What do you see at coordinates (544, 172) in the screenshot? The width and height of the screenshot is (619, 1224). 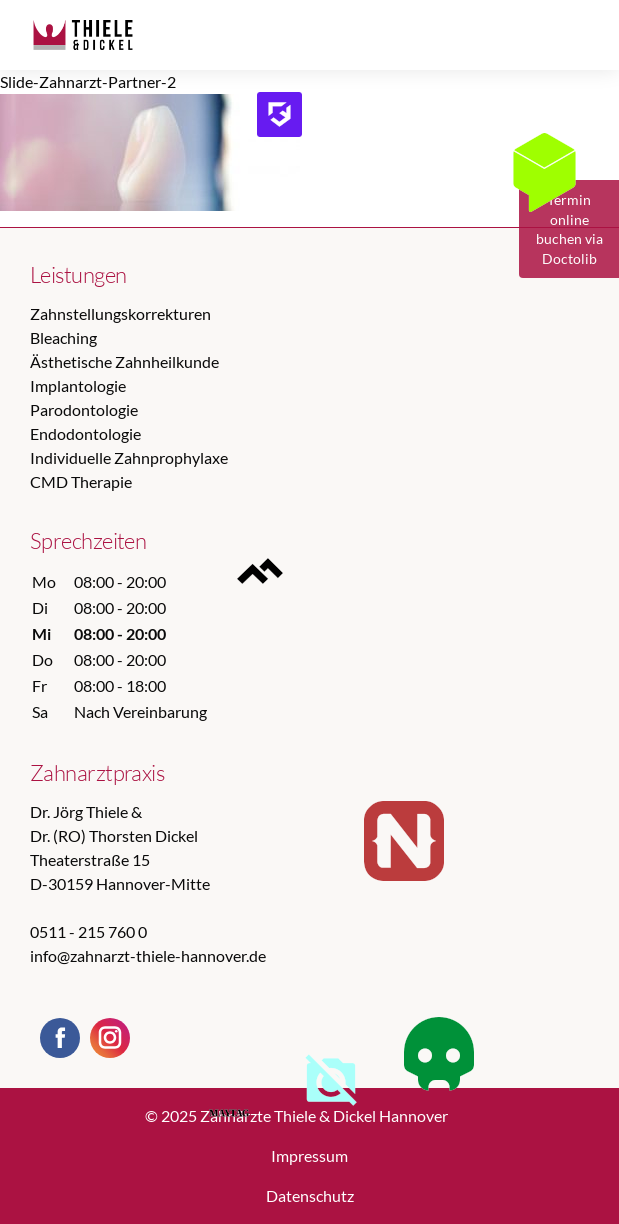 I see `access Google Dialogflow conversational AI platform` at bounding box center [544, 172].